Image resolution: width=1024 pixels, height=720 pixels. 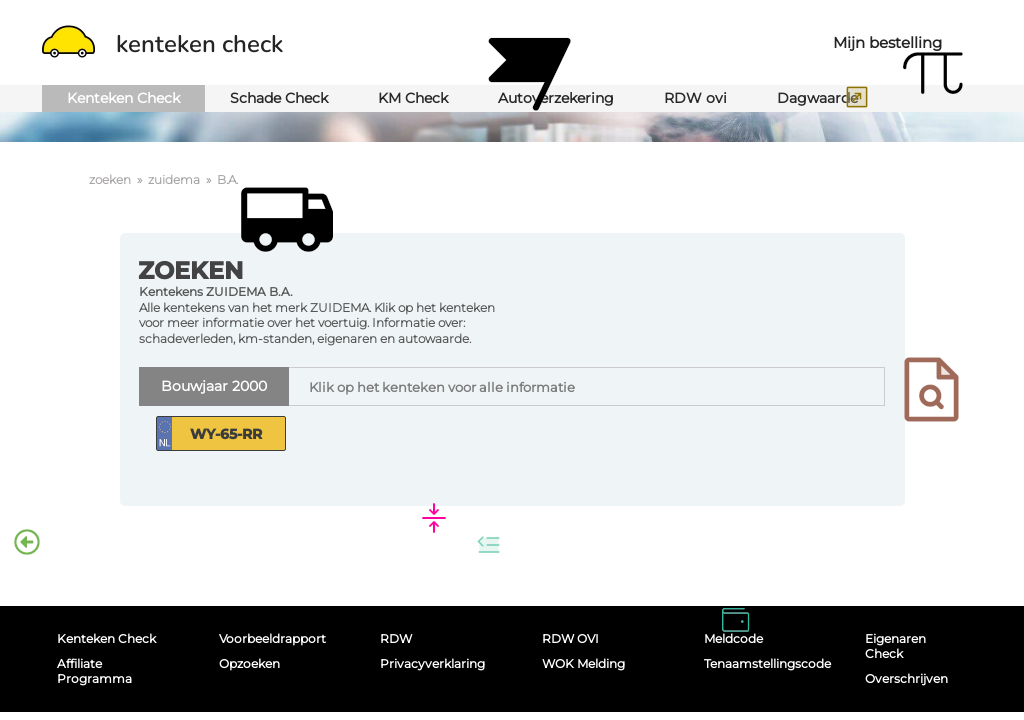 I want to click on decrease text indentation, so click(x=489, y=545).